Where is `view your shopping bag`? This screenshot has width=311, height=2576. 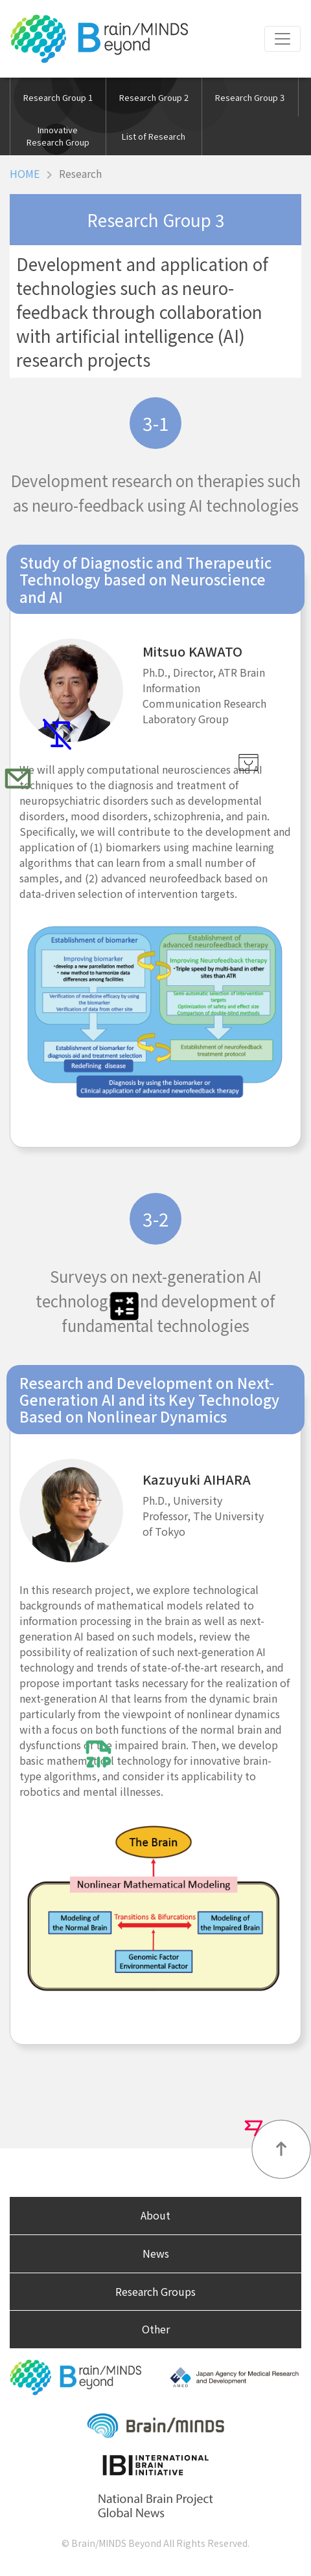
view your shopping bag is located at coordinates (248, 762).